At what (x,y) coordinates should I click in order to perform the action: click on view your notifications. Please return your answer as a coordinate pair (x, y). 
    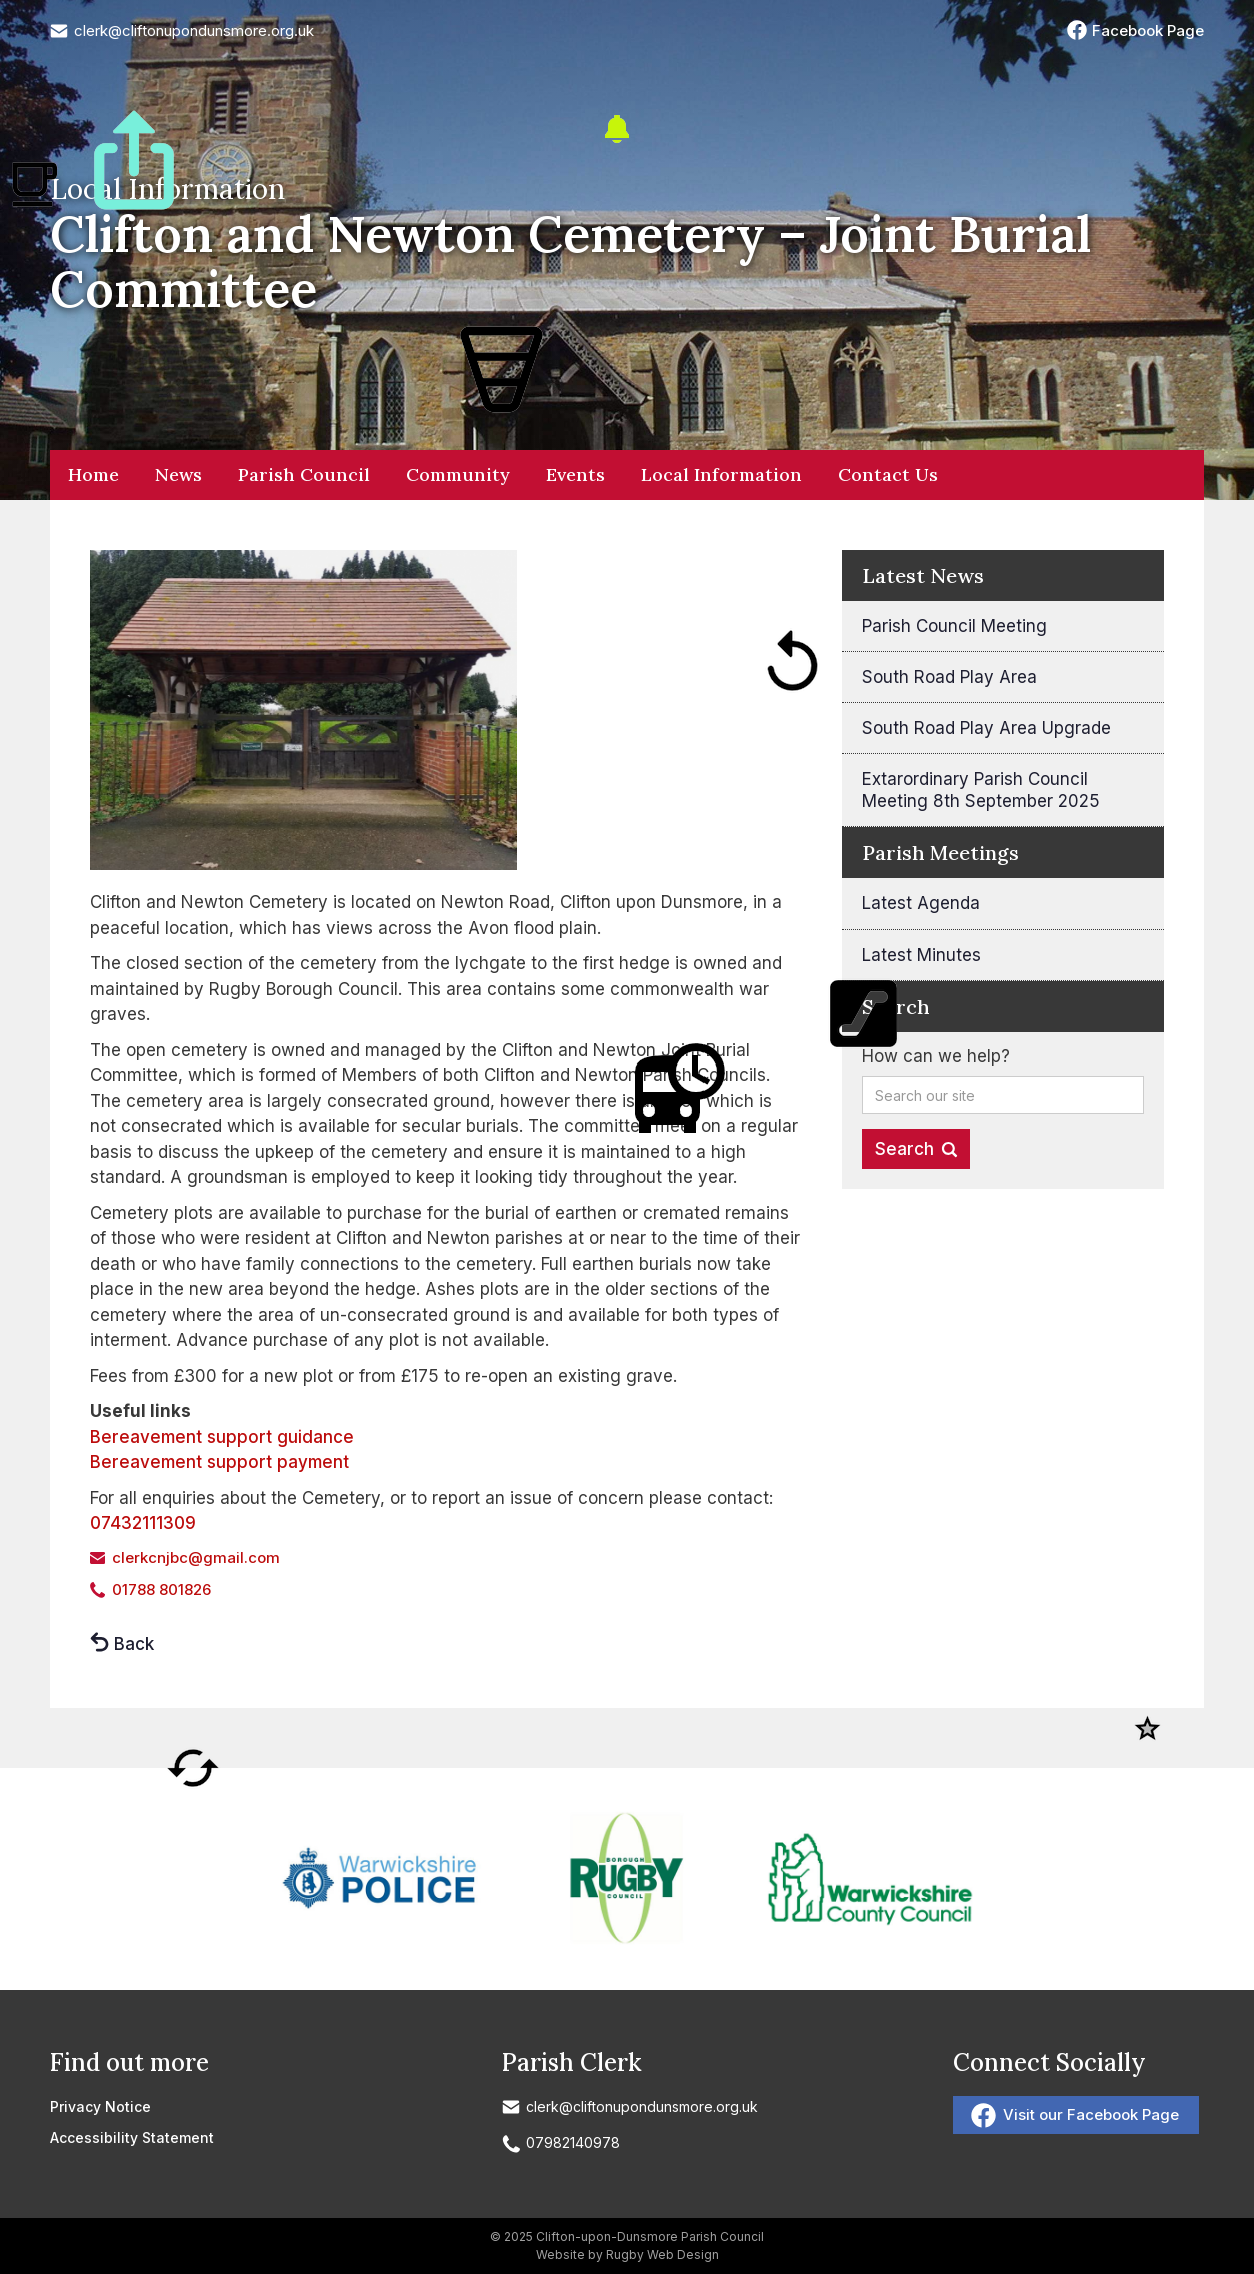
    Looking at the image, I should click on (617, 129).